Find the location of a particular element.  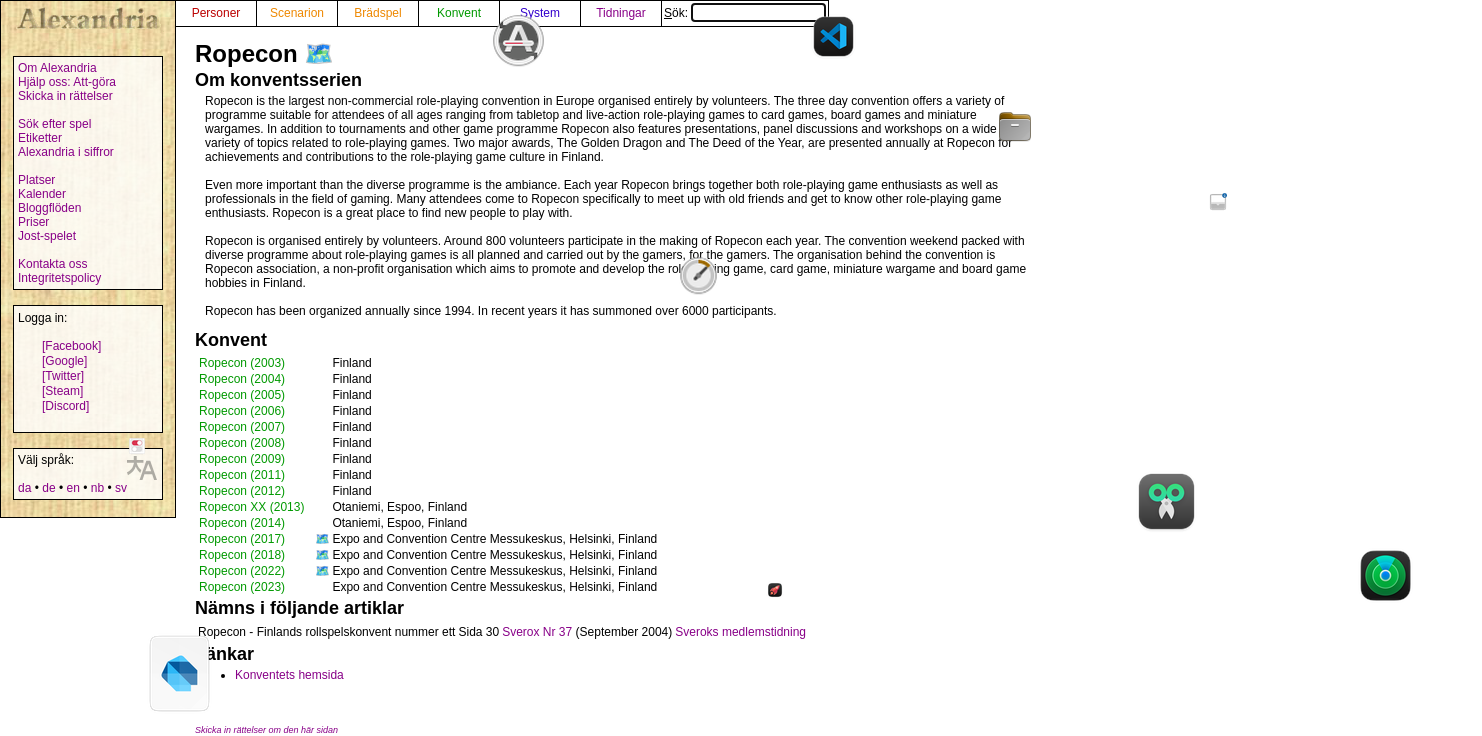

open copyq clipboard manager is located at coordinates (1166, 501).